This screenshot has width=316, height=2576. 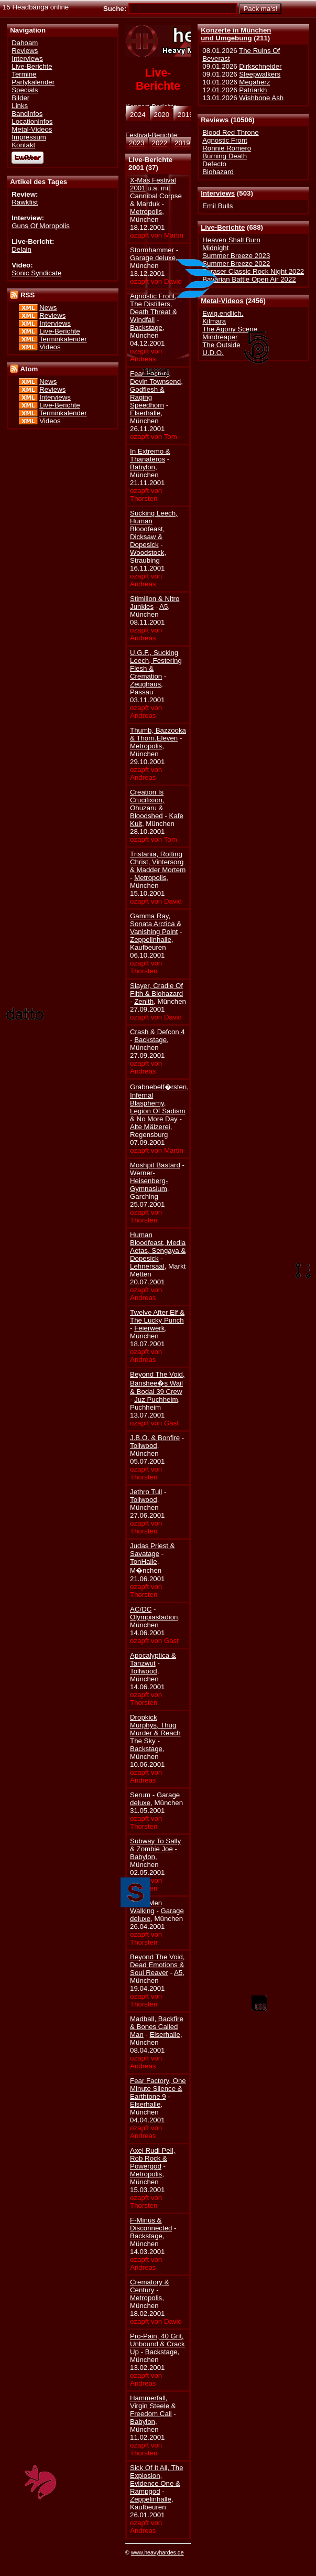 What do you see at coordinates (303, 1270) in the screenshot?
I see `indicates a draft pull request in git` at bounding box center [303, 1270].